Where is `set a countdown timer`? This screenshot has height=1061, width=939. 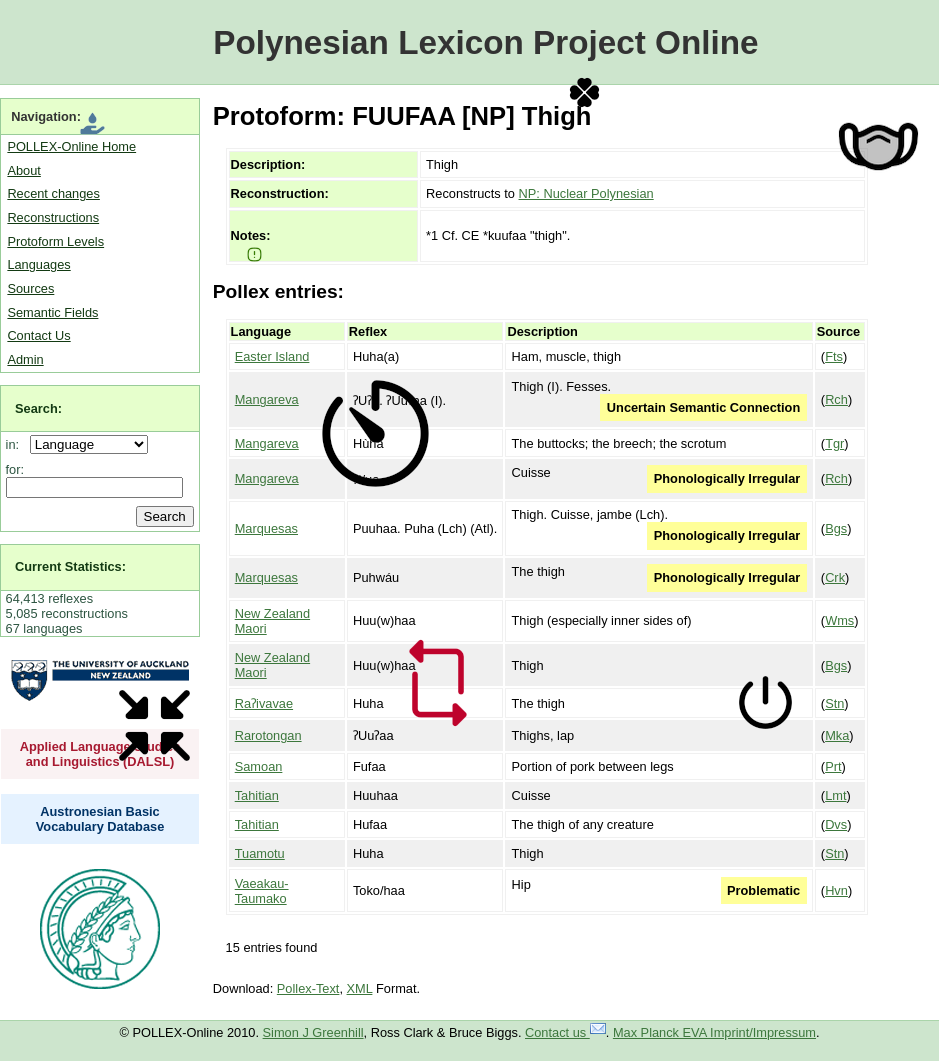
set a countdown timer is located at coordinates (375, 433).